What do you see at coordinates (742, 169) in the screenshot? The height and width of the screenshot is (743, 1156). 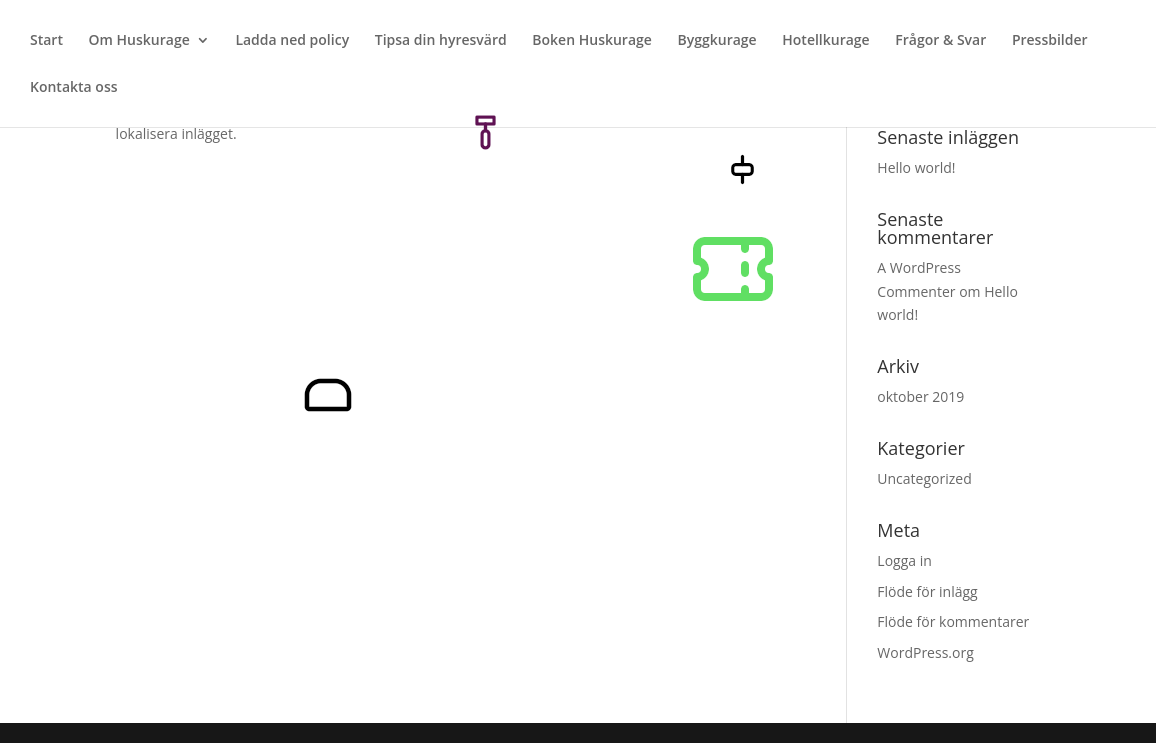 I see `align selected elements to center` at bounding box center [742, 169].